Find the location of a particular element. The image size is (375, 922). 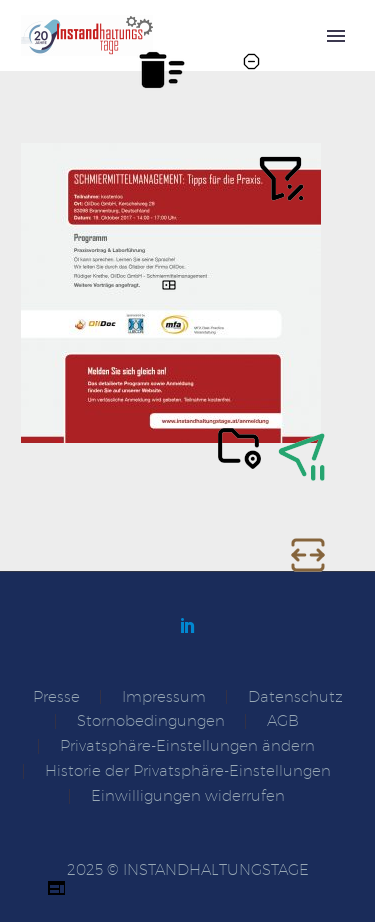

remove or delete an item is located at coordinates (251, 61).